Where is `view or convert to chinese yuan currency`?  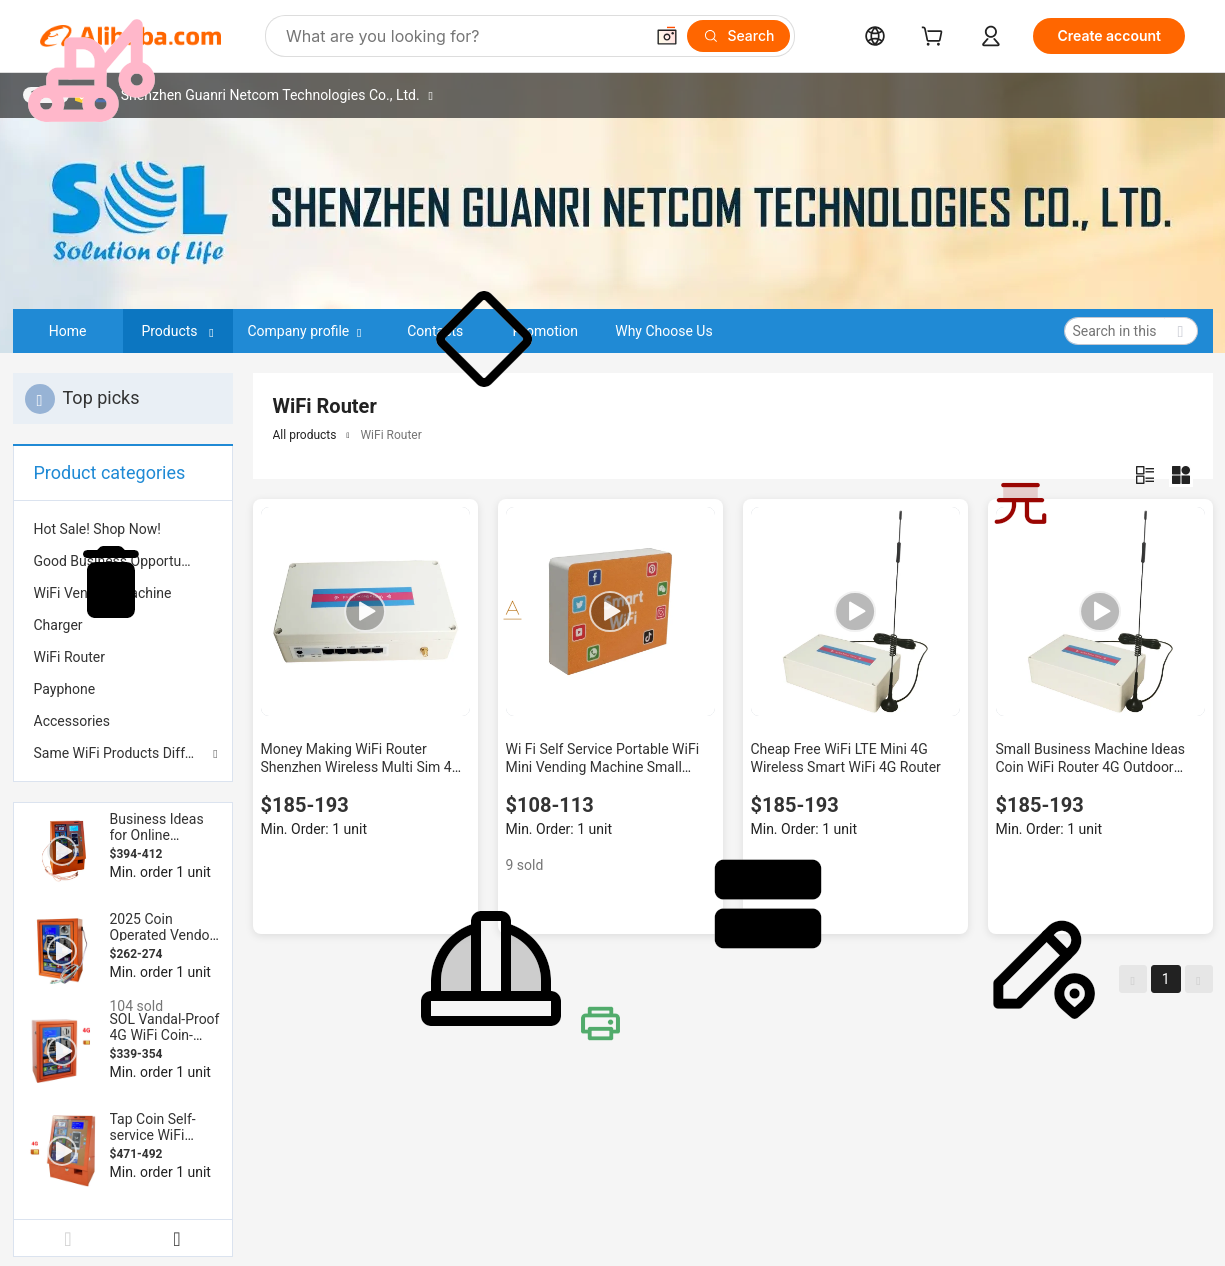 view or convert to chinese yuan currency is located at coordinates (1020, 504).